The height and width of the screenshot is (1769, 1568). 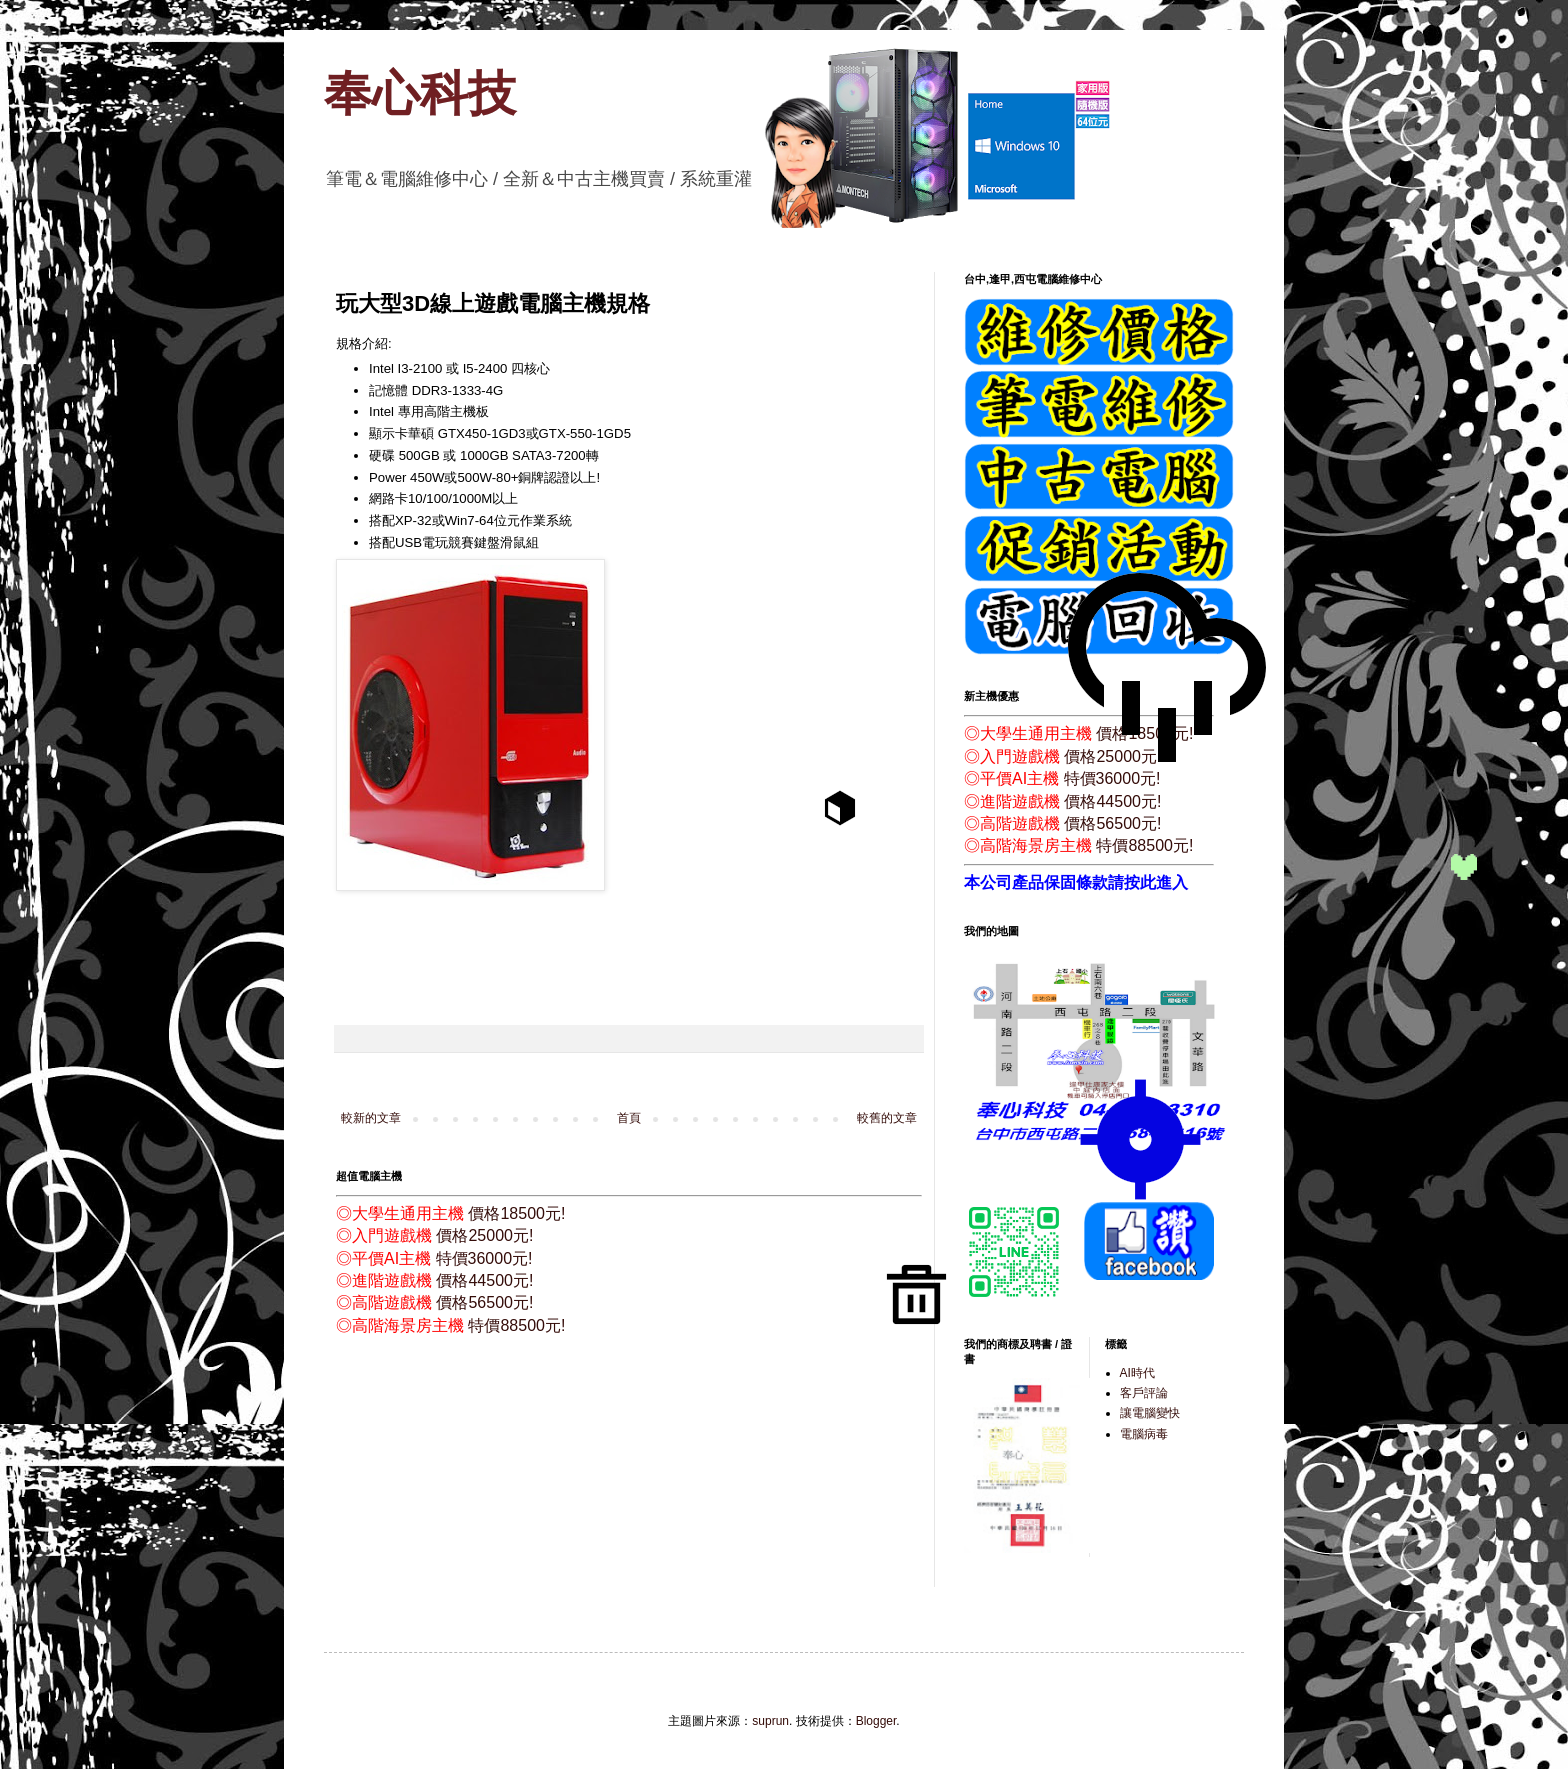 What do you see at coordinates (1167, 663) in the screenshot?
I see `indicates heavy rain or showers in weather forecast` at bounding box center [1167, 663].